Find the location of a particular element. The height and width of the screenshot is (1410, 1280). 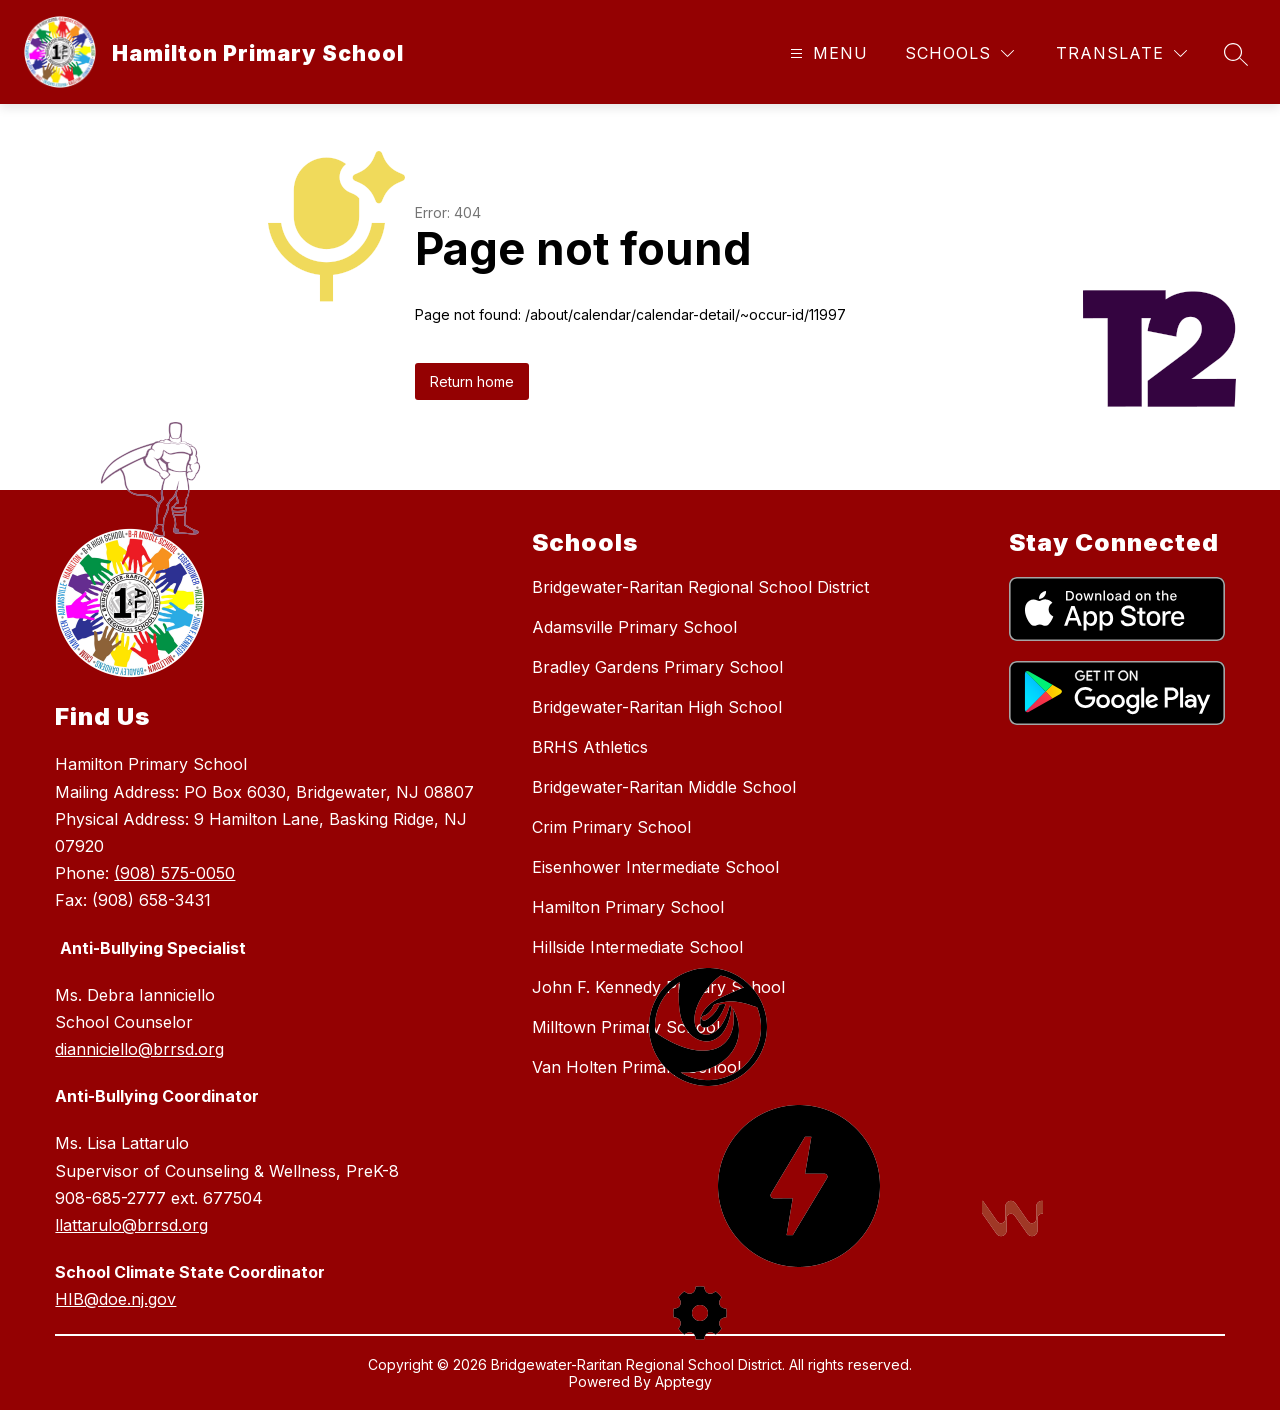

AMP (Accelerated Mobile Pages) logo is located at coordinates (799, 1186).